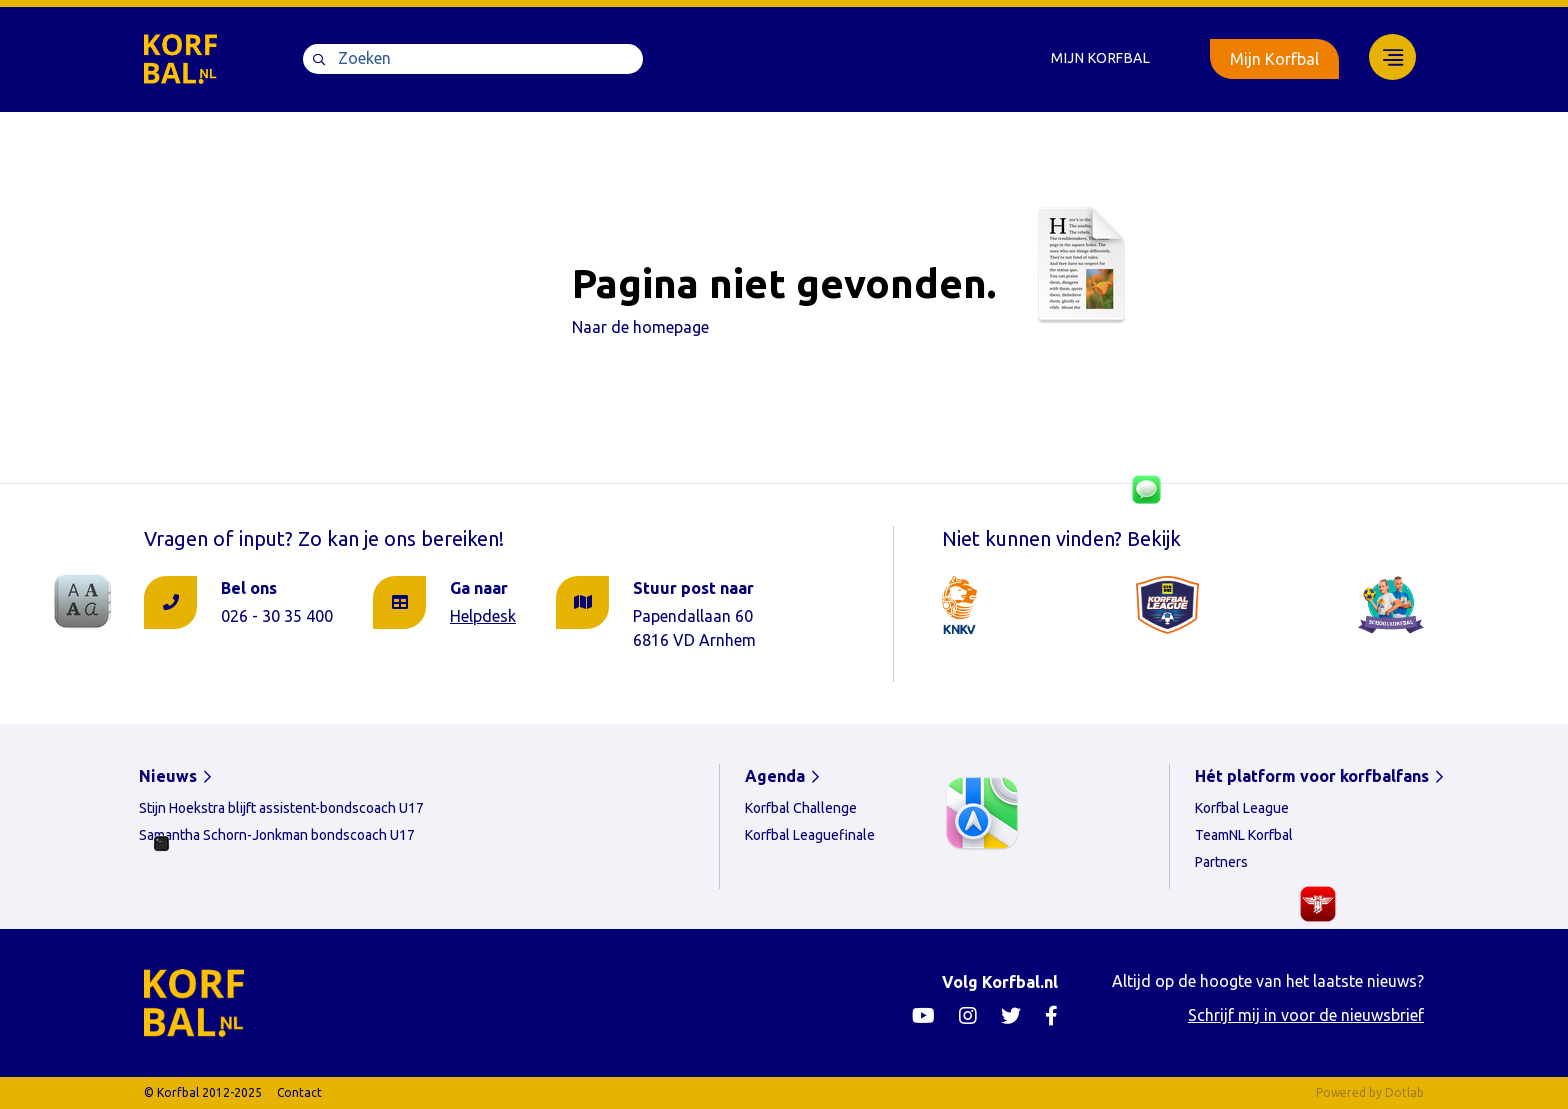 The height and width of the screenshot is (1109, 1568). I want to click on open font book to manage installed fonts, so click(81, 600).